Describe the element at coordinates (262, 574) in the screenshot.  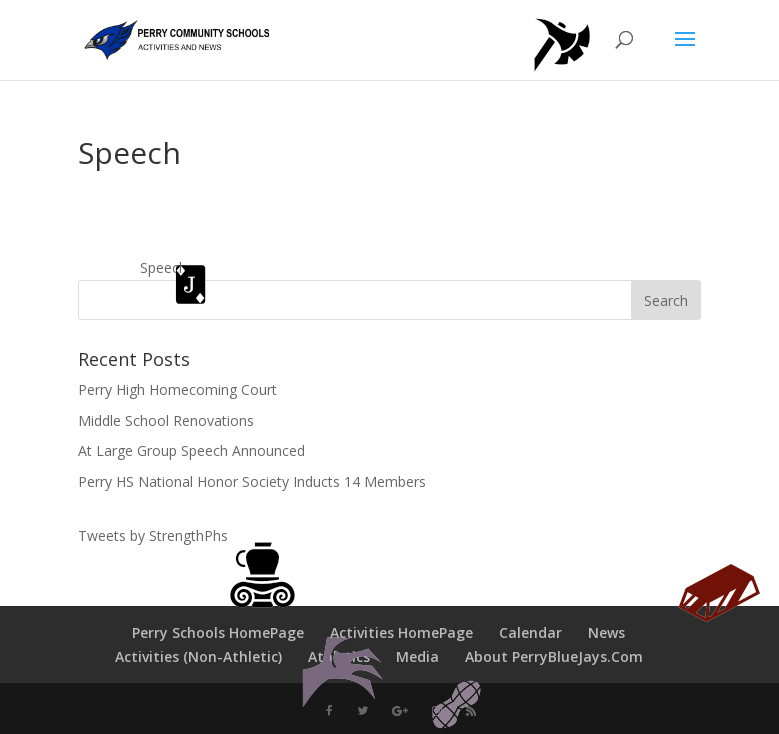
I see `decorative item or artifact in a game inventory` at that location.